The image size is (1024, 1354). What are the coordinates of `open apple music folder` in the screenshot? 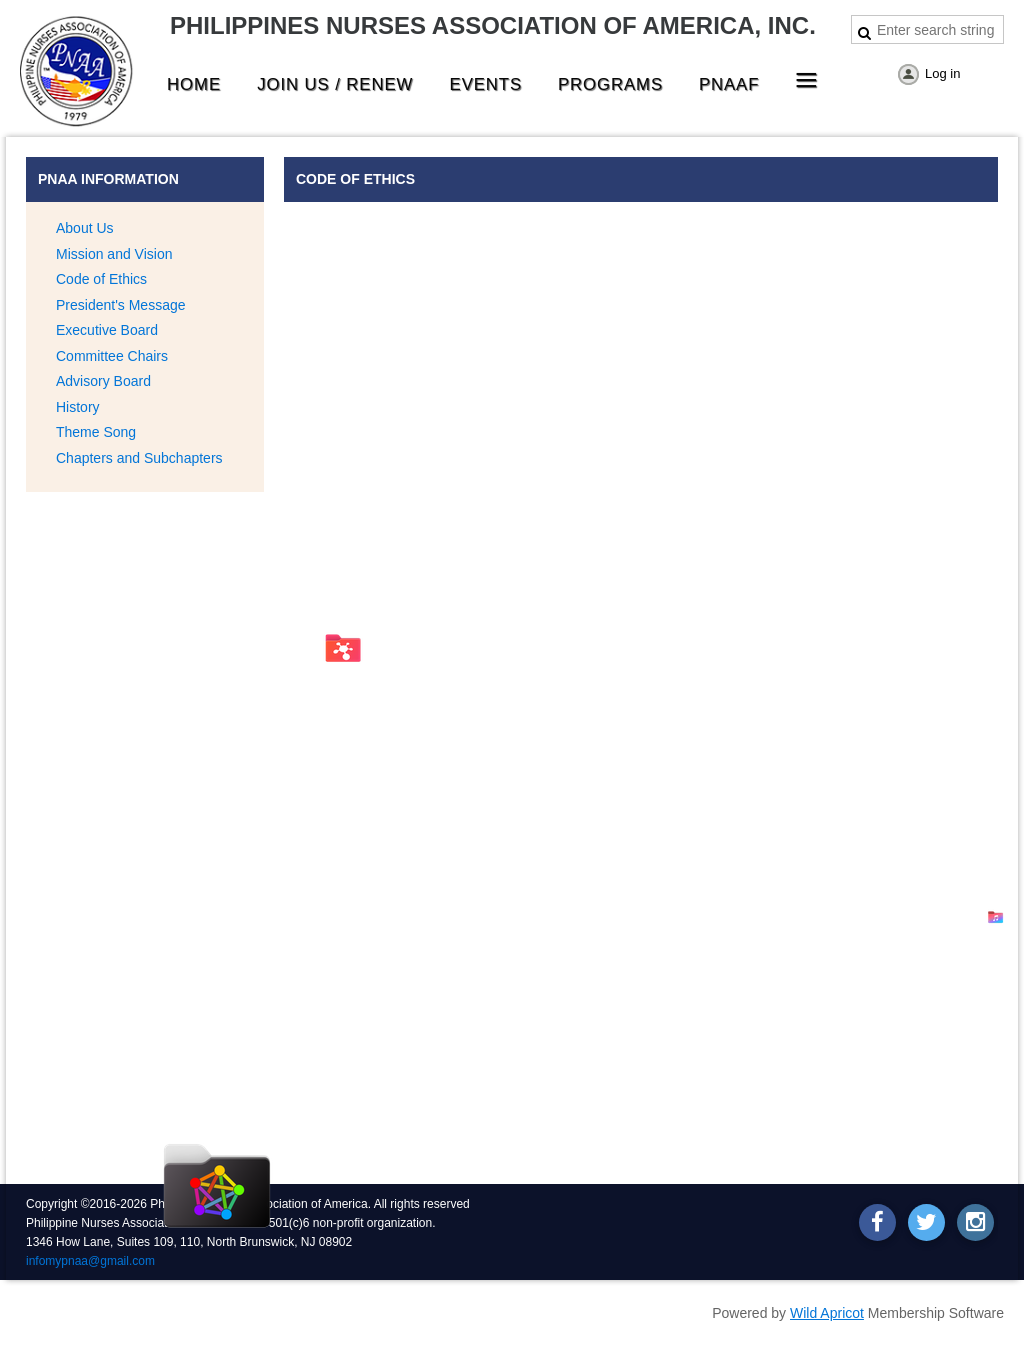 It's located at (995, 917).